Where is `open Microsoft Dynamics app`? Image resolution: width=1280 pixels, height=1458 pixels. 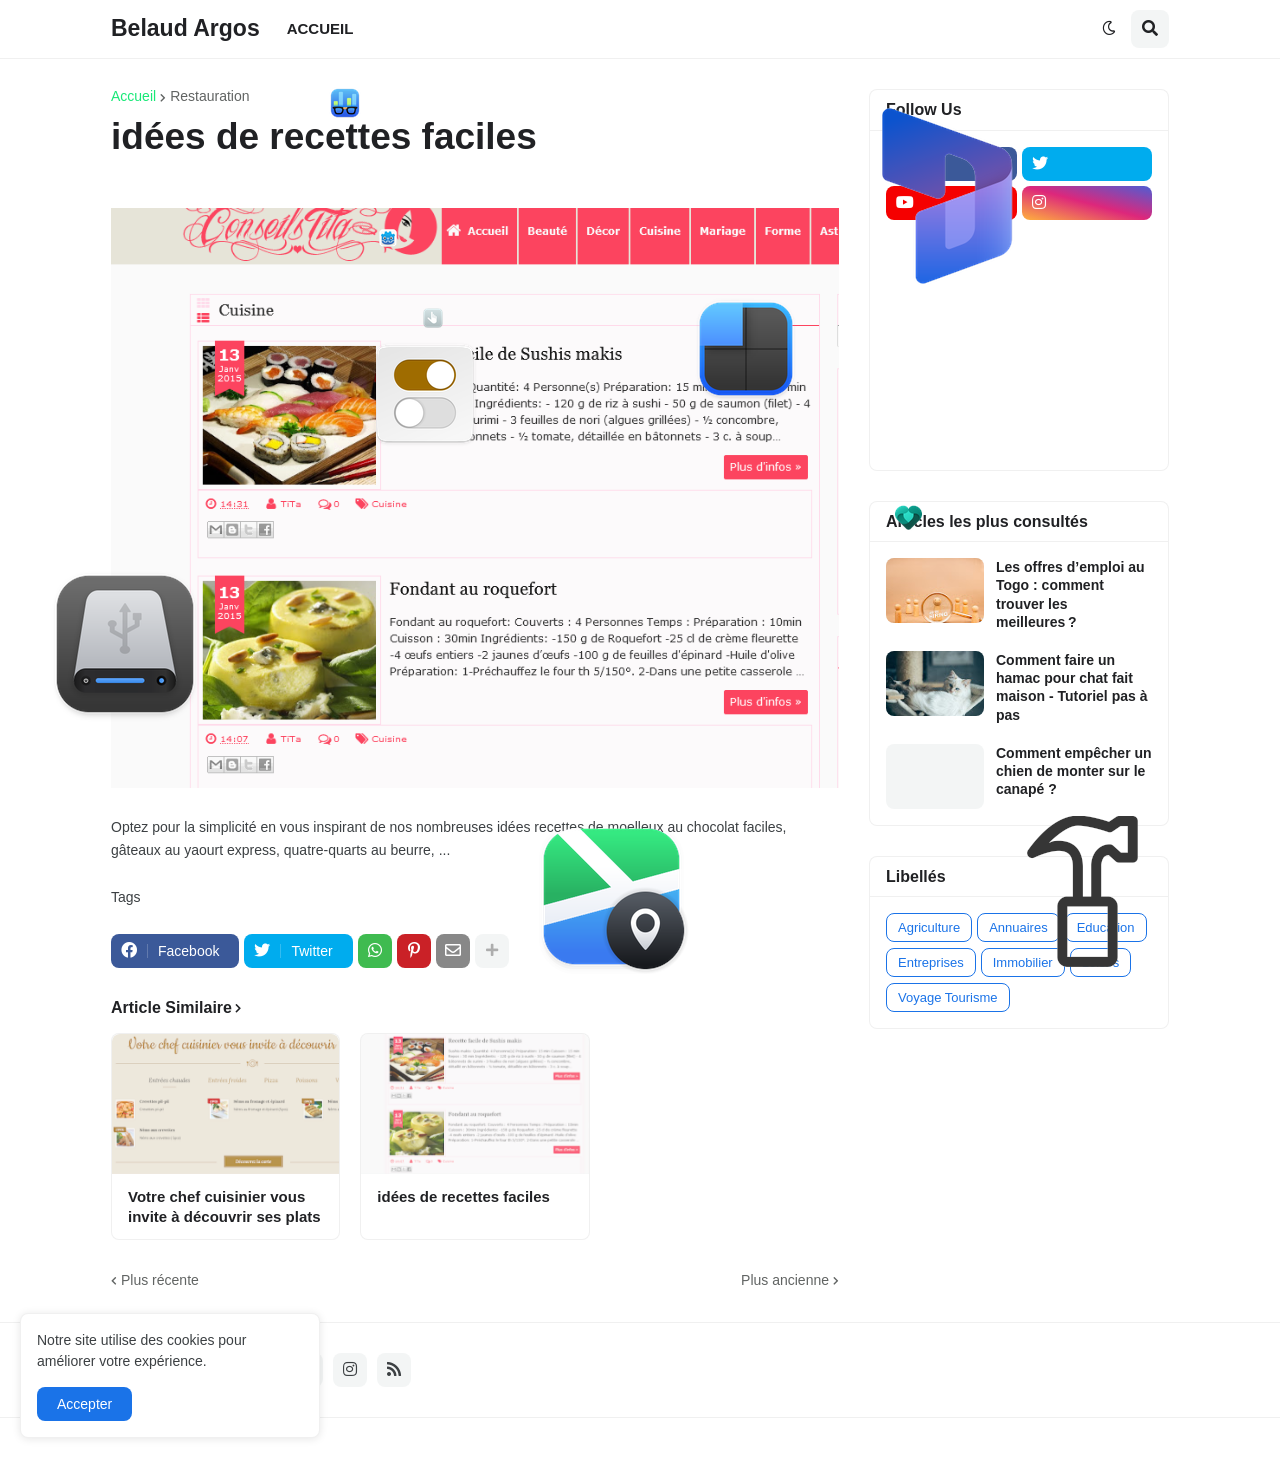
open Microsoft Dynamics app is located at coordinates (949, 196).